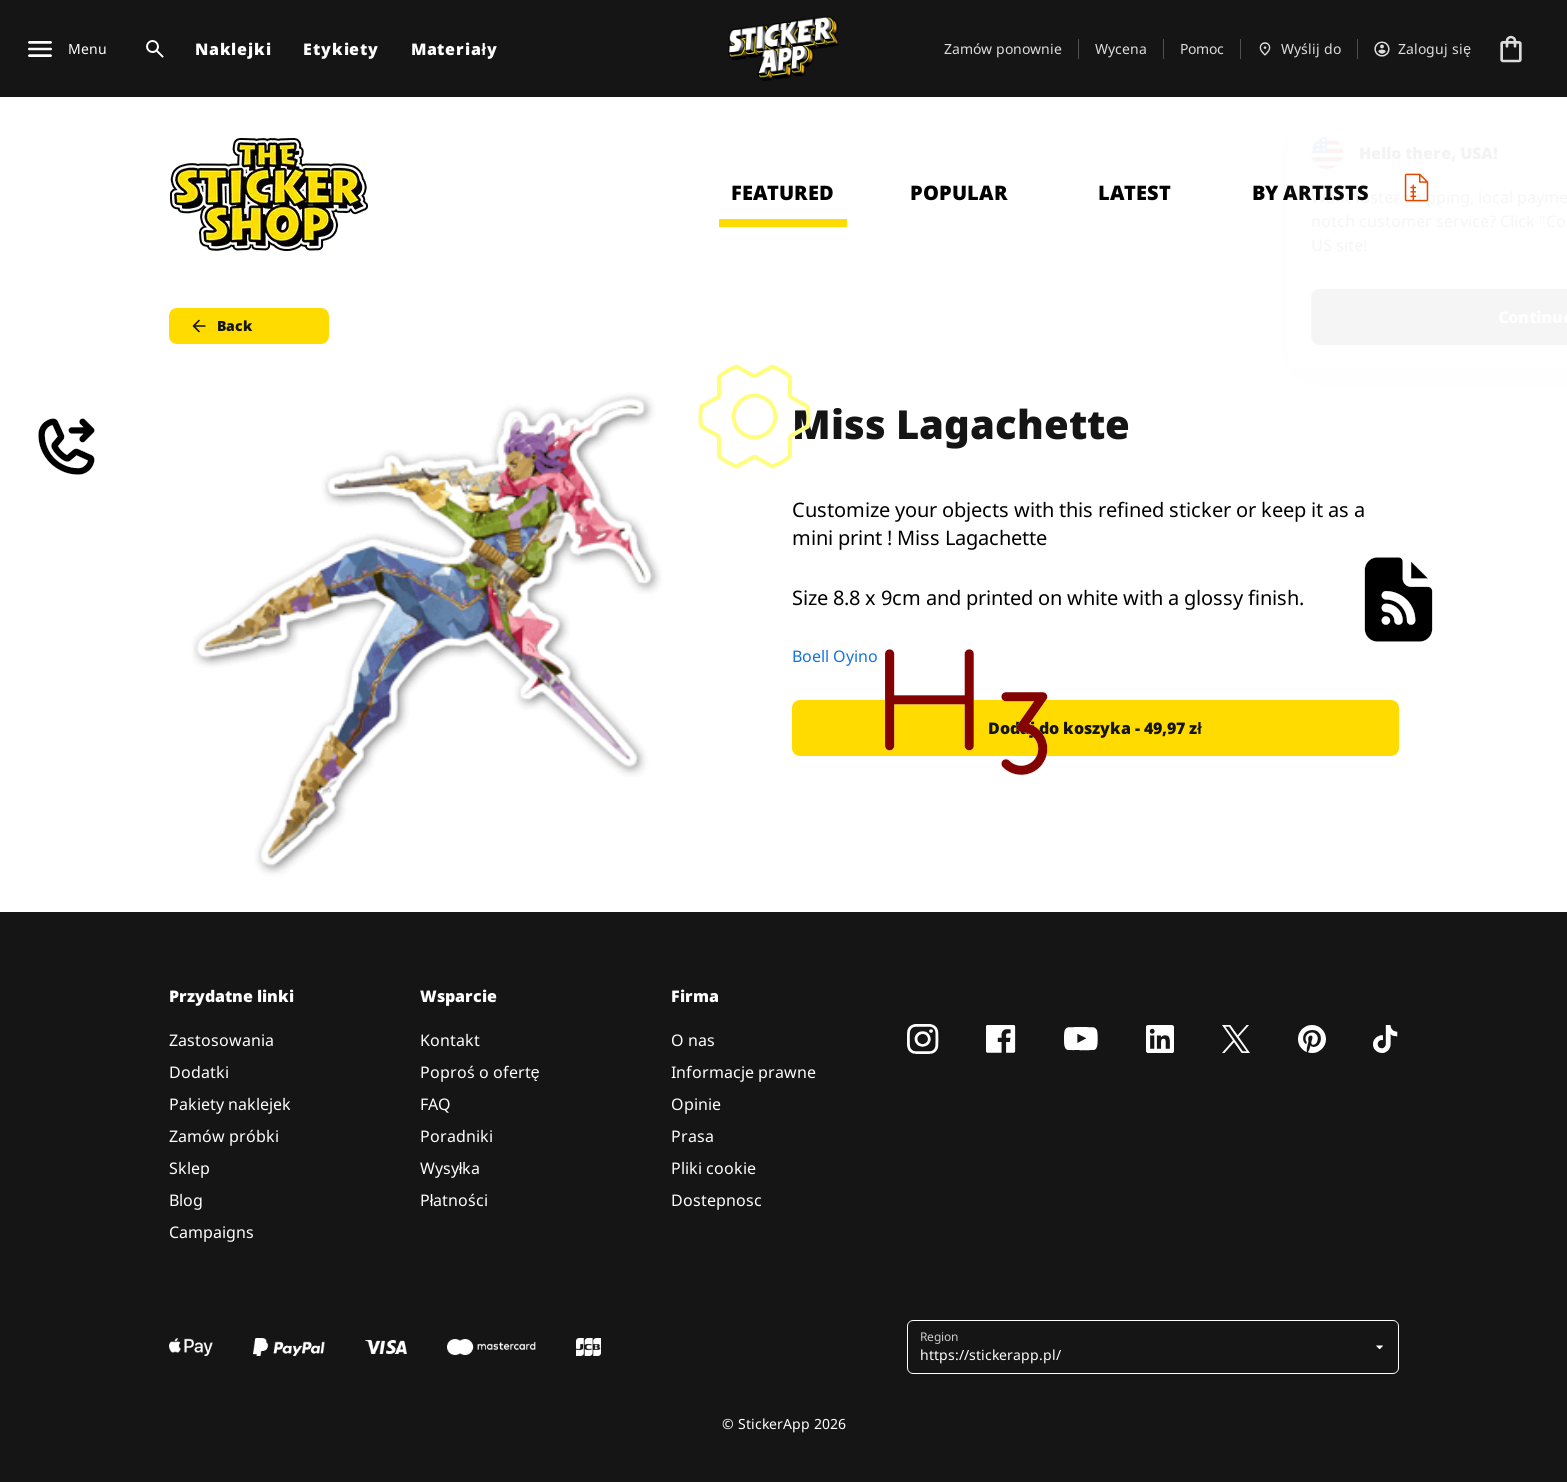 This screenshot has width=1567, height=1482. I want to click on access RSS feed file, so click(1398, 599).